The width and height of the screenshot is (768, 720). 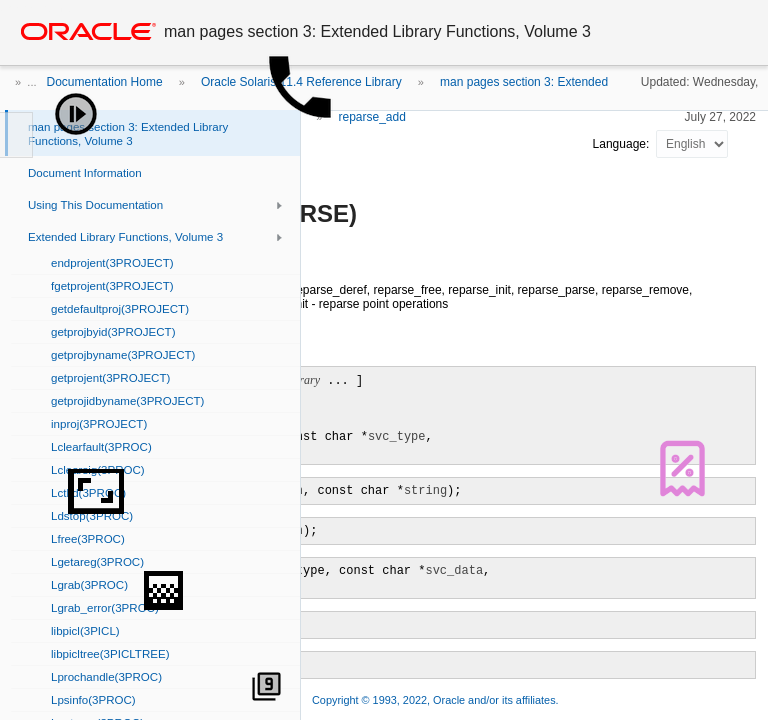 What do you see at coordinates (266, 686) in the screenshot?
I see `indicates 9 items in a stack or collection` at bounding box center [266, 686].